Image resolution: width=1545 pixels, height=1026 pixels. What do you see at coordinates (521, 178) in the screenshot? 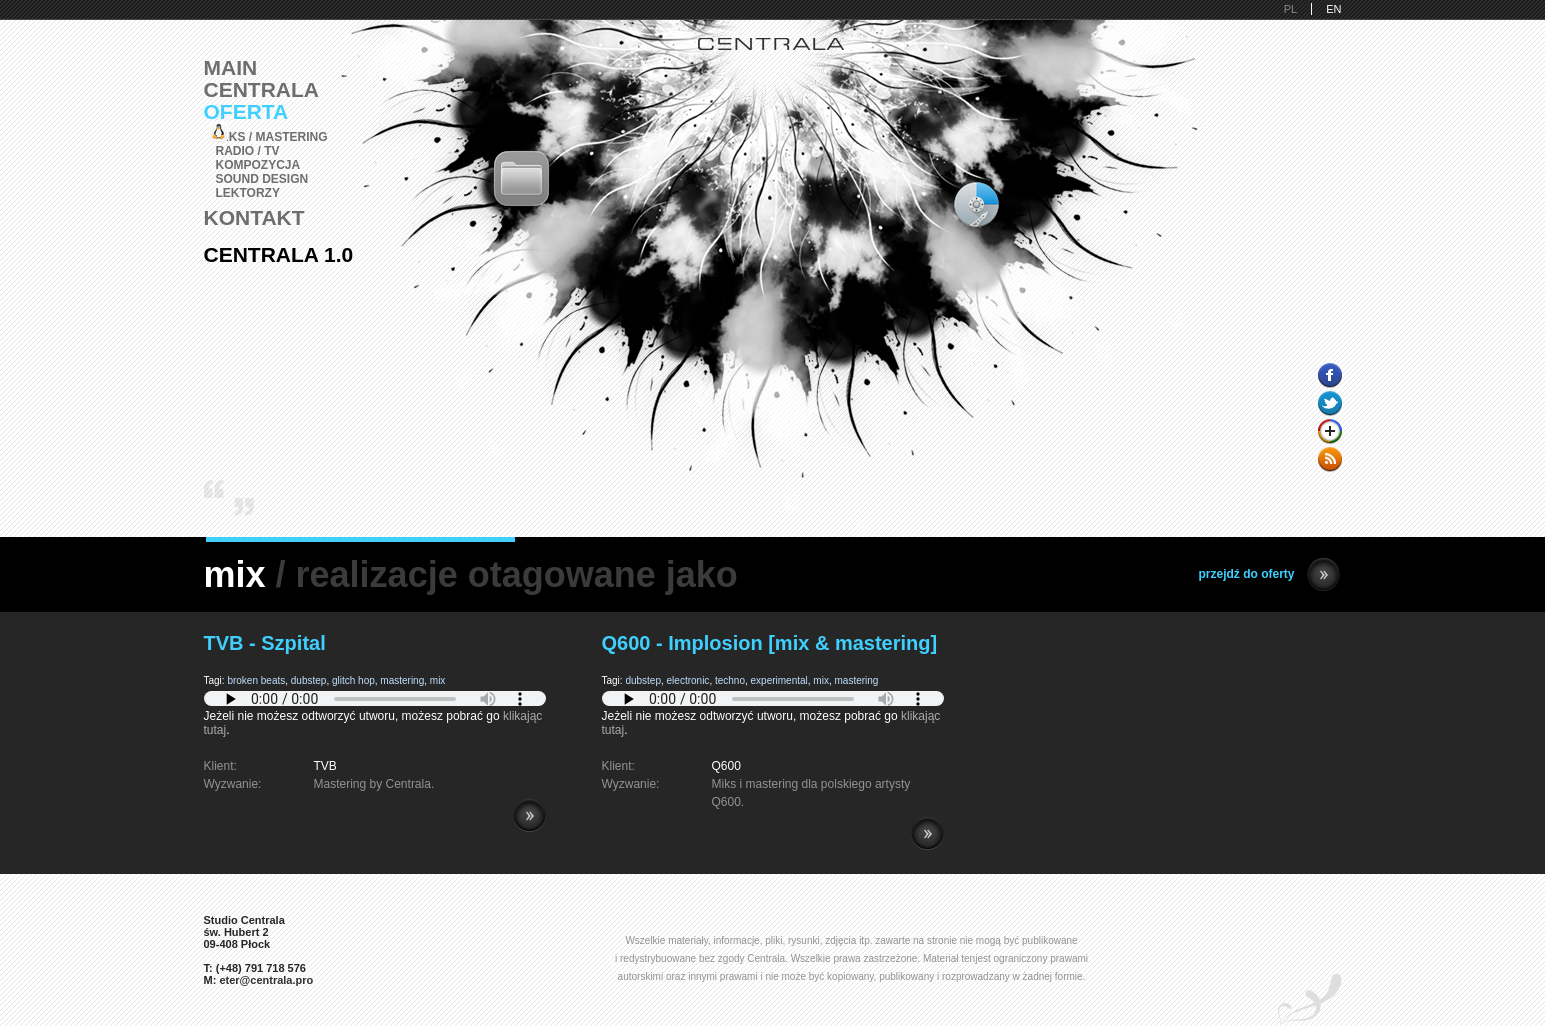
I see `open the files app to browse documents` at bounding box center [521, 178].